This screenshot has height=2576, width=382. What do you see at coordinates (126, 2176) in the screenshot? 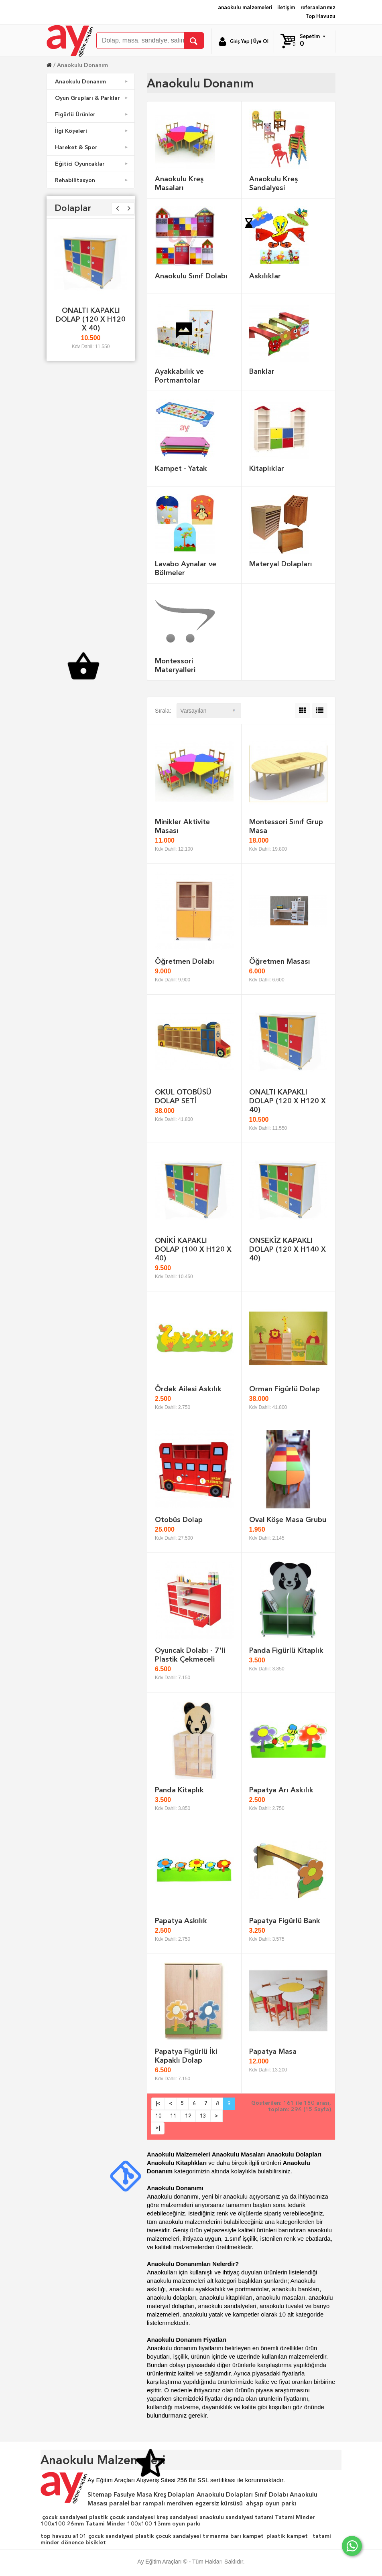
I see `access git repository settings` at bounding box center [126, 2176].